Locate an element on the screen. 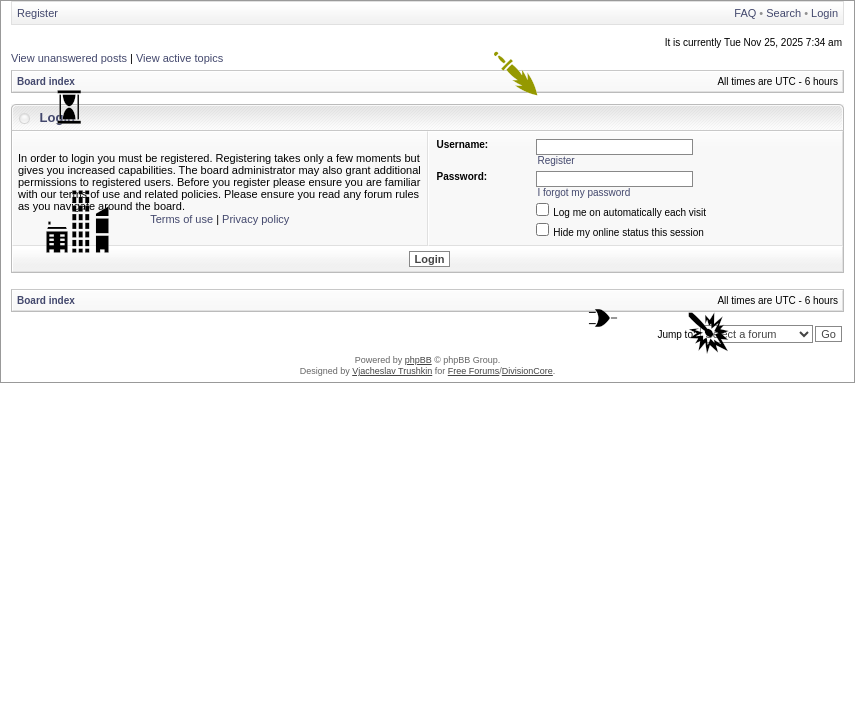 Image resolution: width=855 pixels, height=720 pixels. indicates a loading or processing state is located at coordinates (69, 107).